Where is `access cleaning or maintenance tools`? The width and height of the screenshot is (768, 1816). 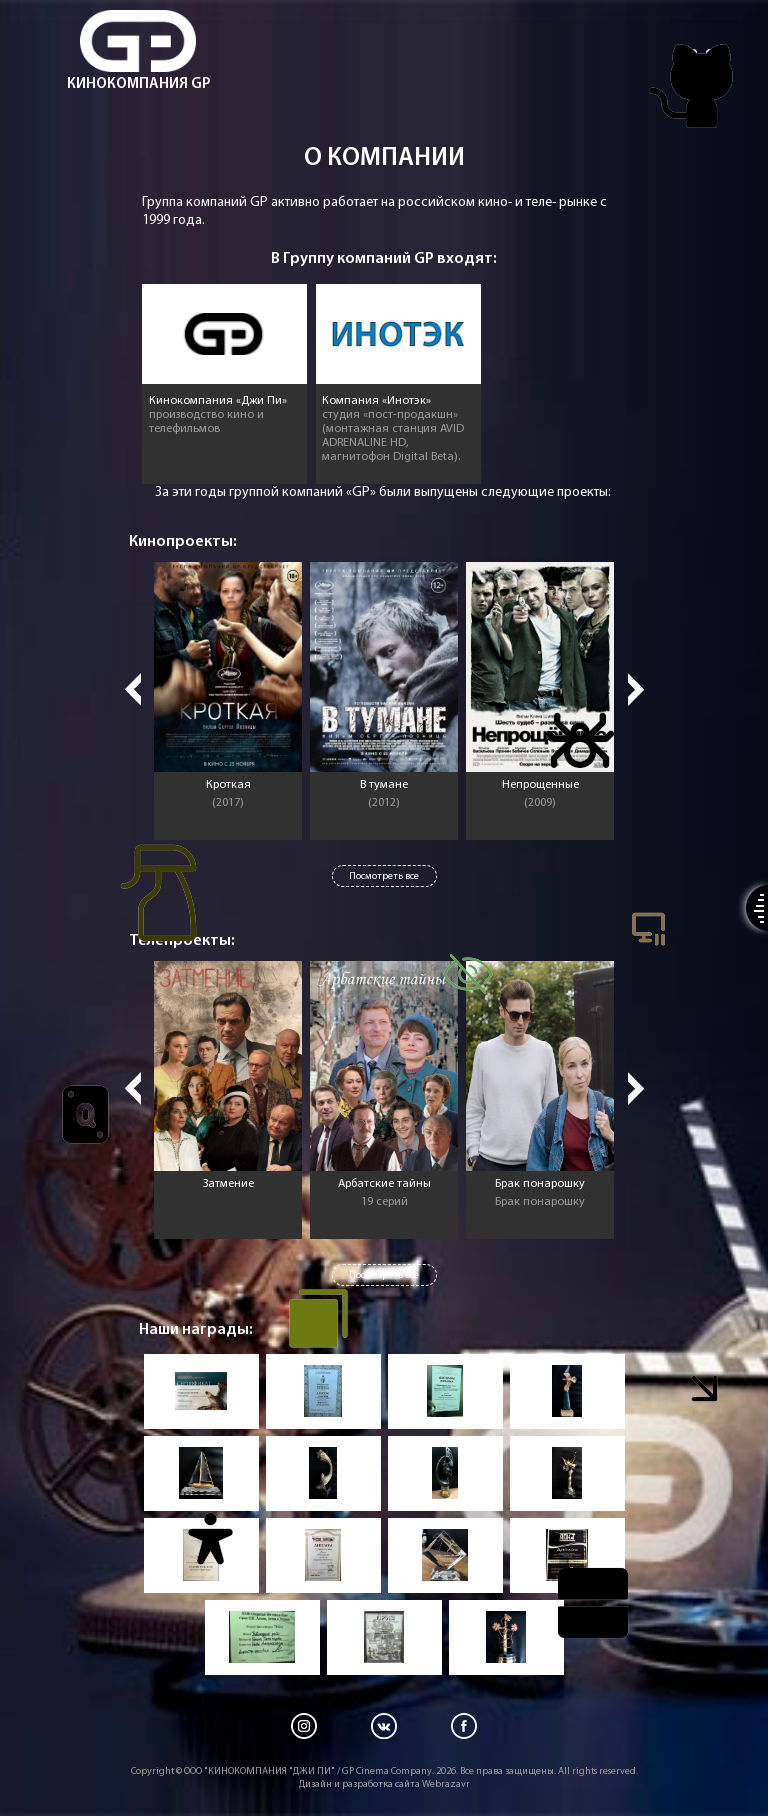 access cleaning or maintenance tools is located at coordinates (162, 893).